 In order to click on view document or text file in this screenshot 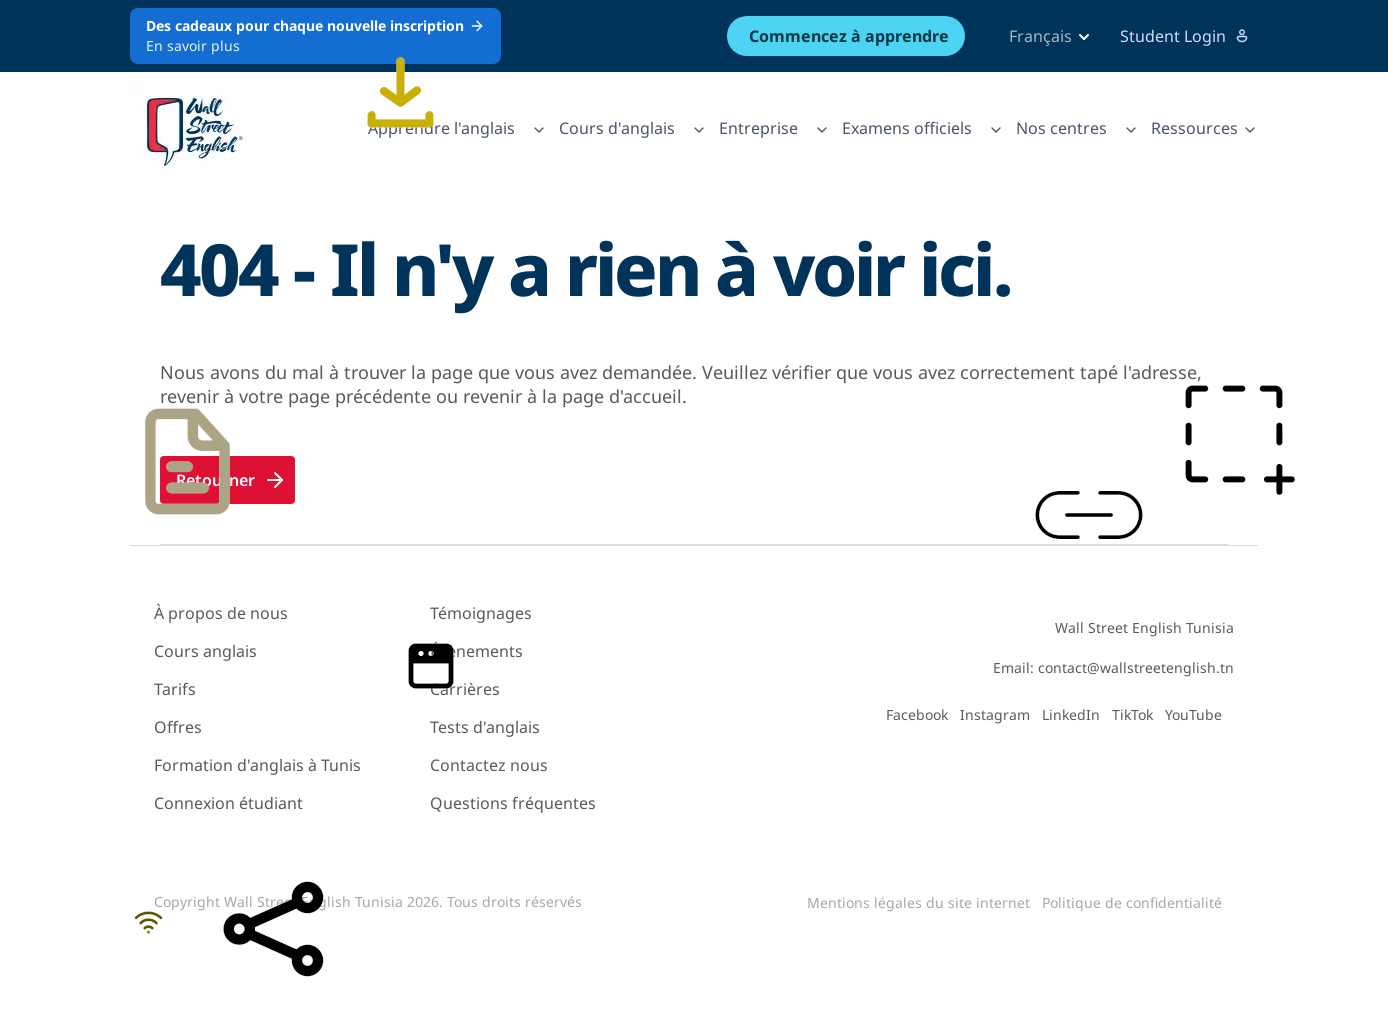, I will do `click(187, 461)`.